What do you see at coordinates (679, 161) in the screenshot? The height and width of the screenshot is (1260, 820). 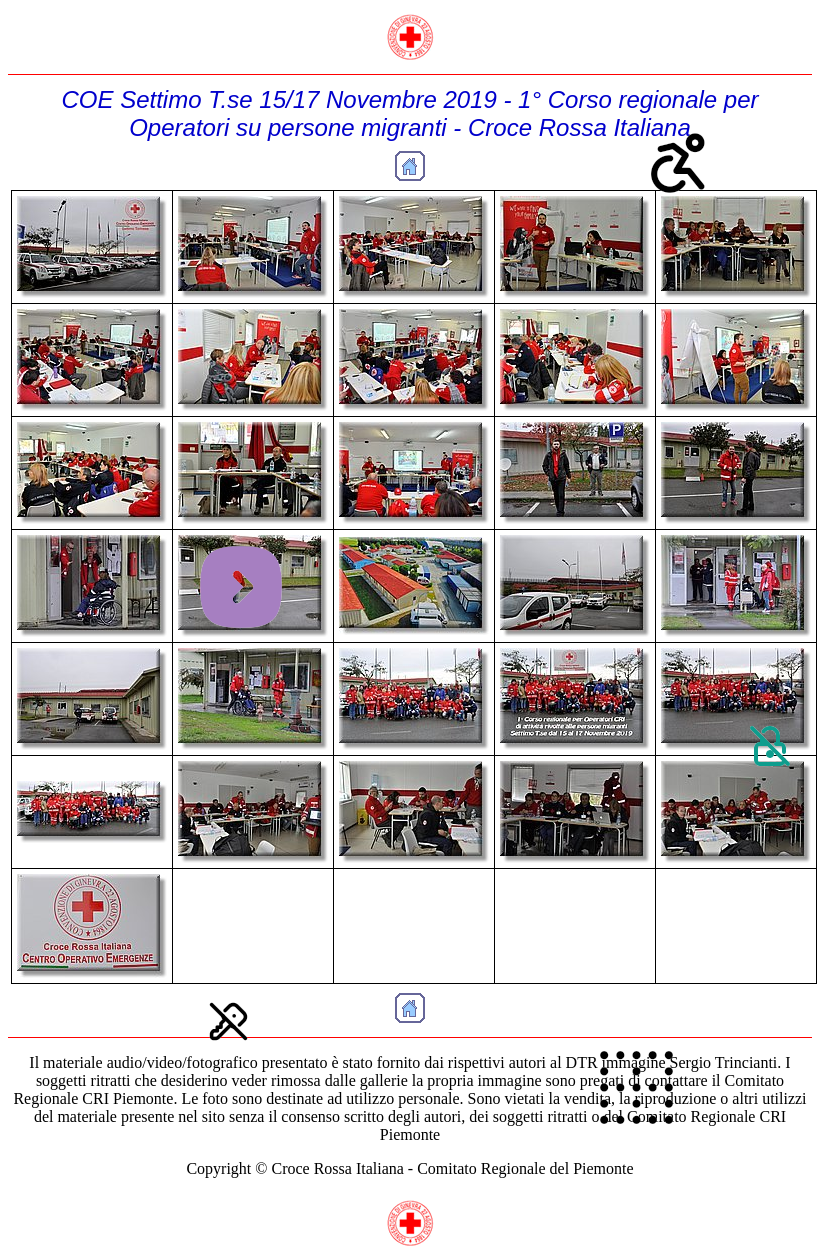 I see `accessibility options or settings` at bounding box center [679, 161].